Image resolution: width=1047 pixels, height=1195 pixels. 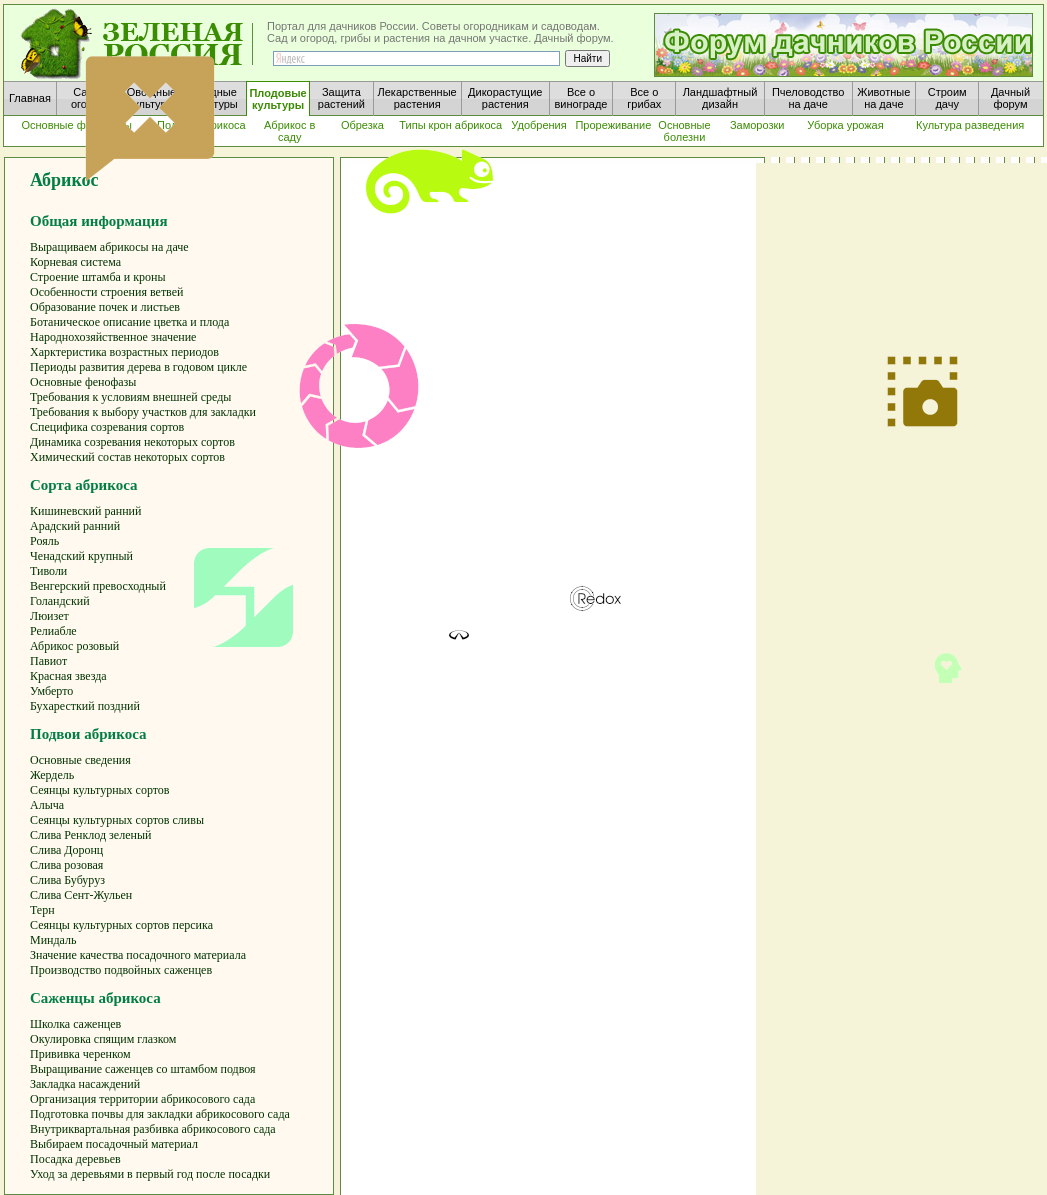 I want to click on EventStore database logo, so click(x=359, y=386).